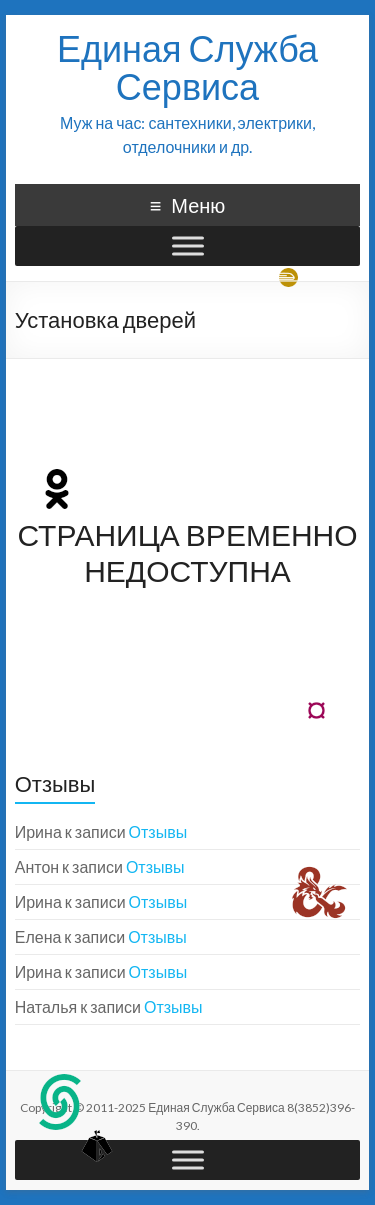  I want to click on asahi linux project logo, so click(97, 1146).